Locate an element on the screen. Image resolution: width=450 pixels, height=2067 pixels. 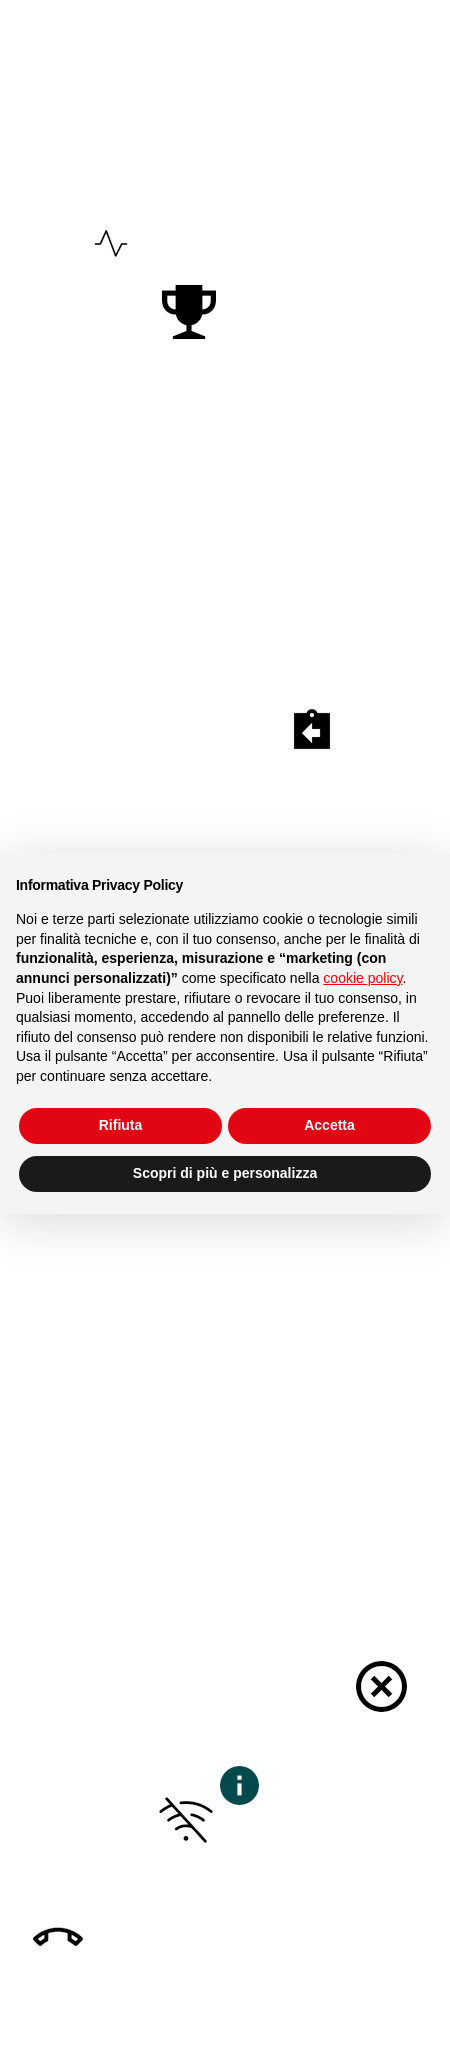
end the current phone call is located at coordinates (58, 1938).